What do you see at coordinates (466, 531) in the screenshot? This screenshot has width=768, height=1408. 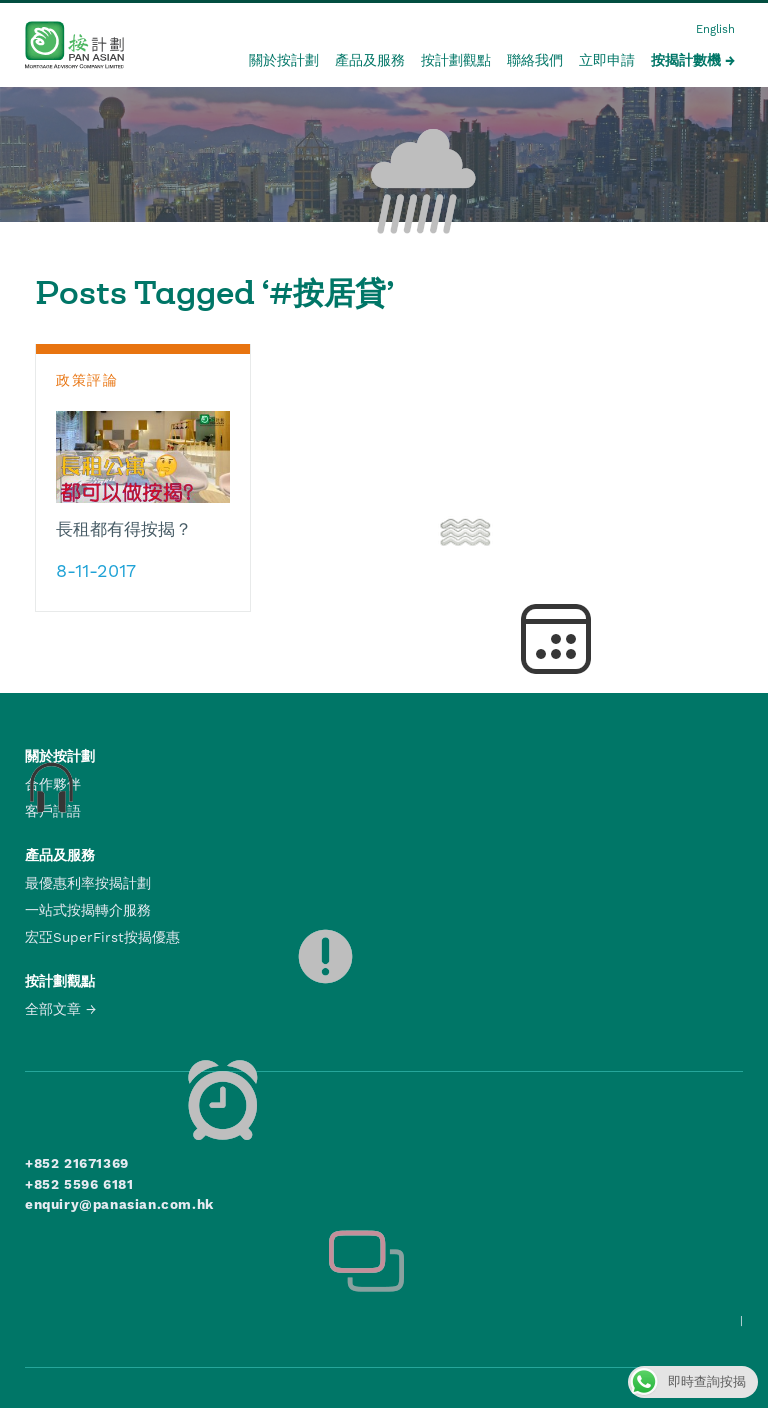 I see `indicates foggy weather conditions` at bounding box center [466, 531].